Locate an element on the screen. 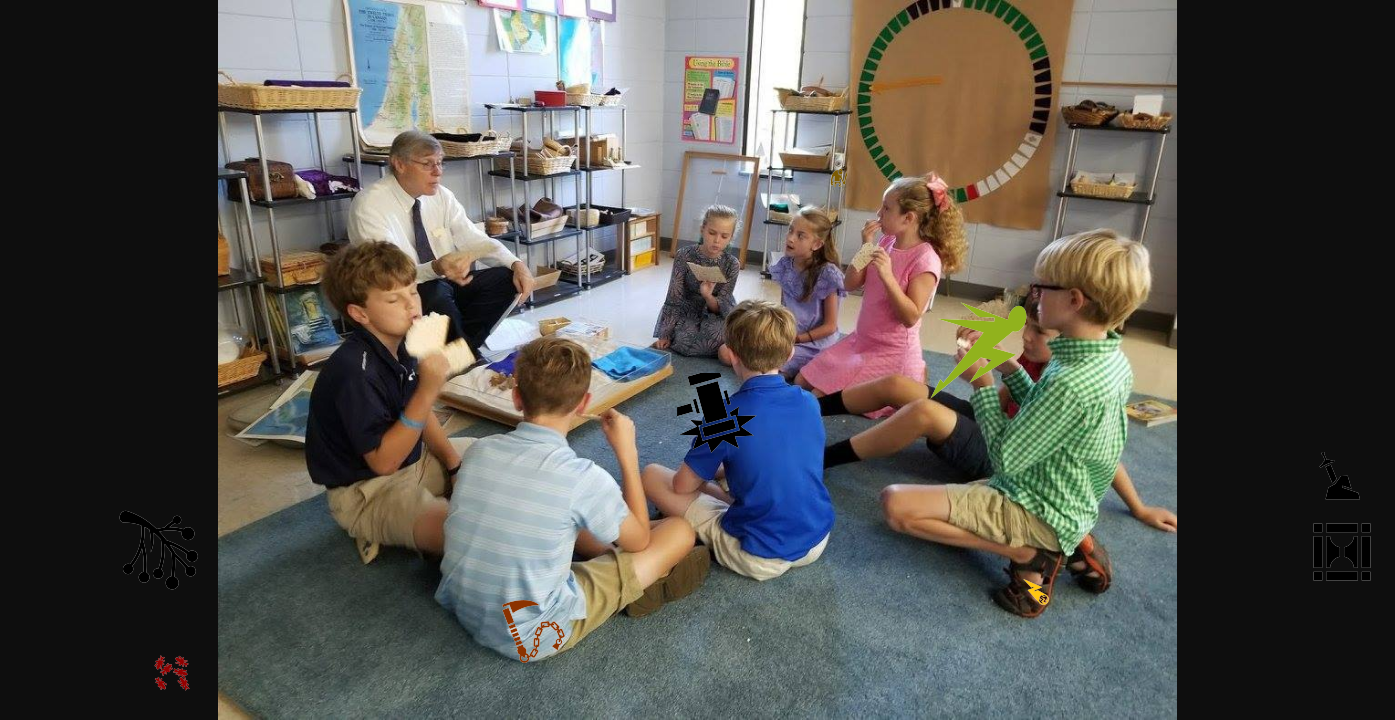 The width and height of the screenshot is (1395, 720). launch a lightning-fast attack or special move is located at coordinates (1036, 592).